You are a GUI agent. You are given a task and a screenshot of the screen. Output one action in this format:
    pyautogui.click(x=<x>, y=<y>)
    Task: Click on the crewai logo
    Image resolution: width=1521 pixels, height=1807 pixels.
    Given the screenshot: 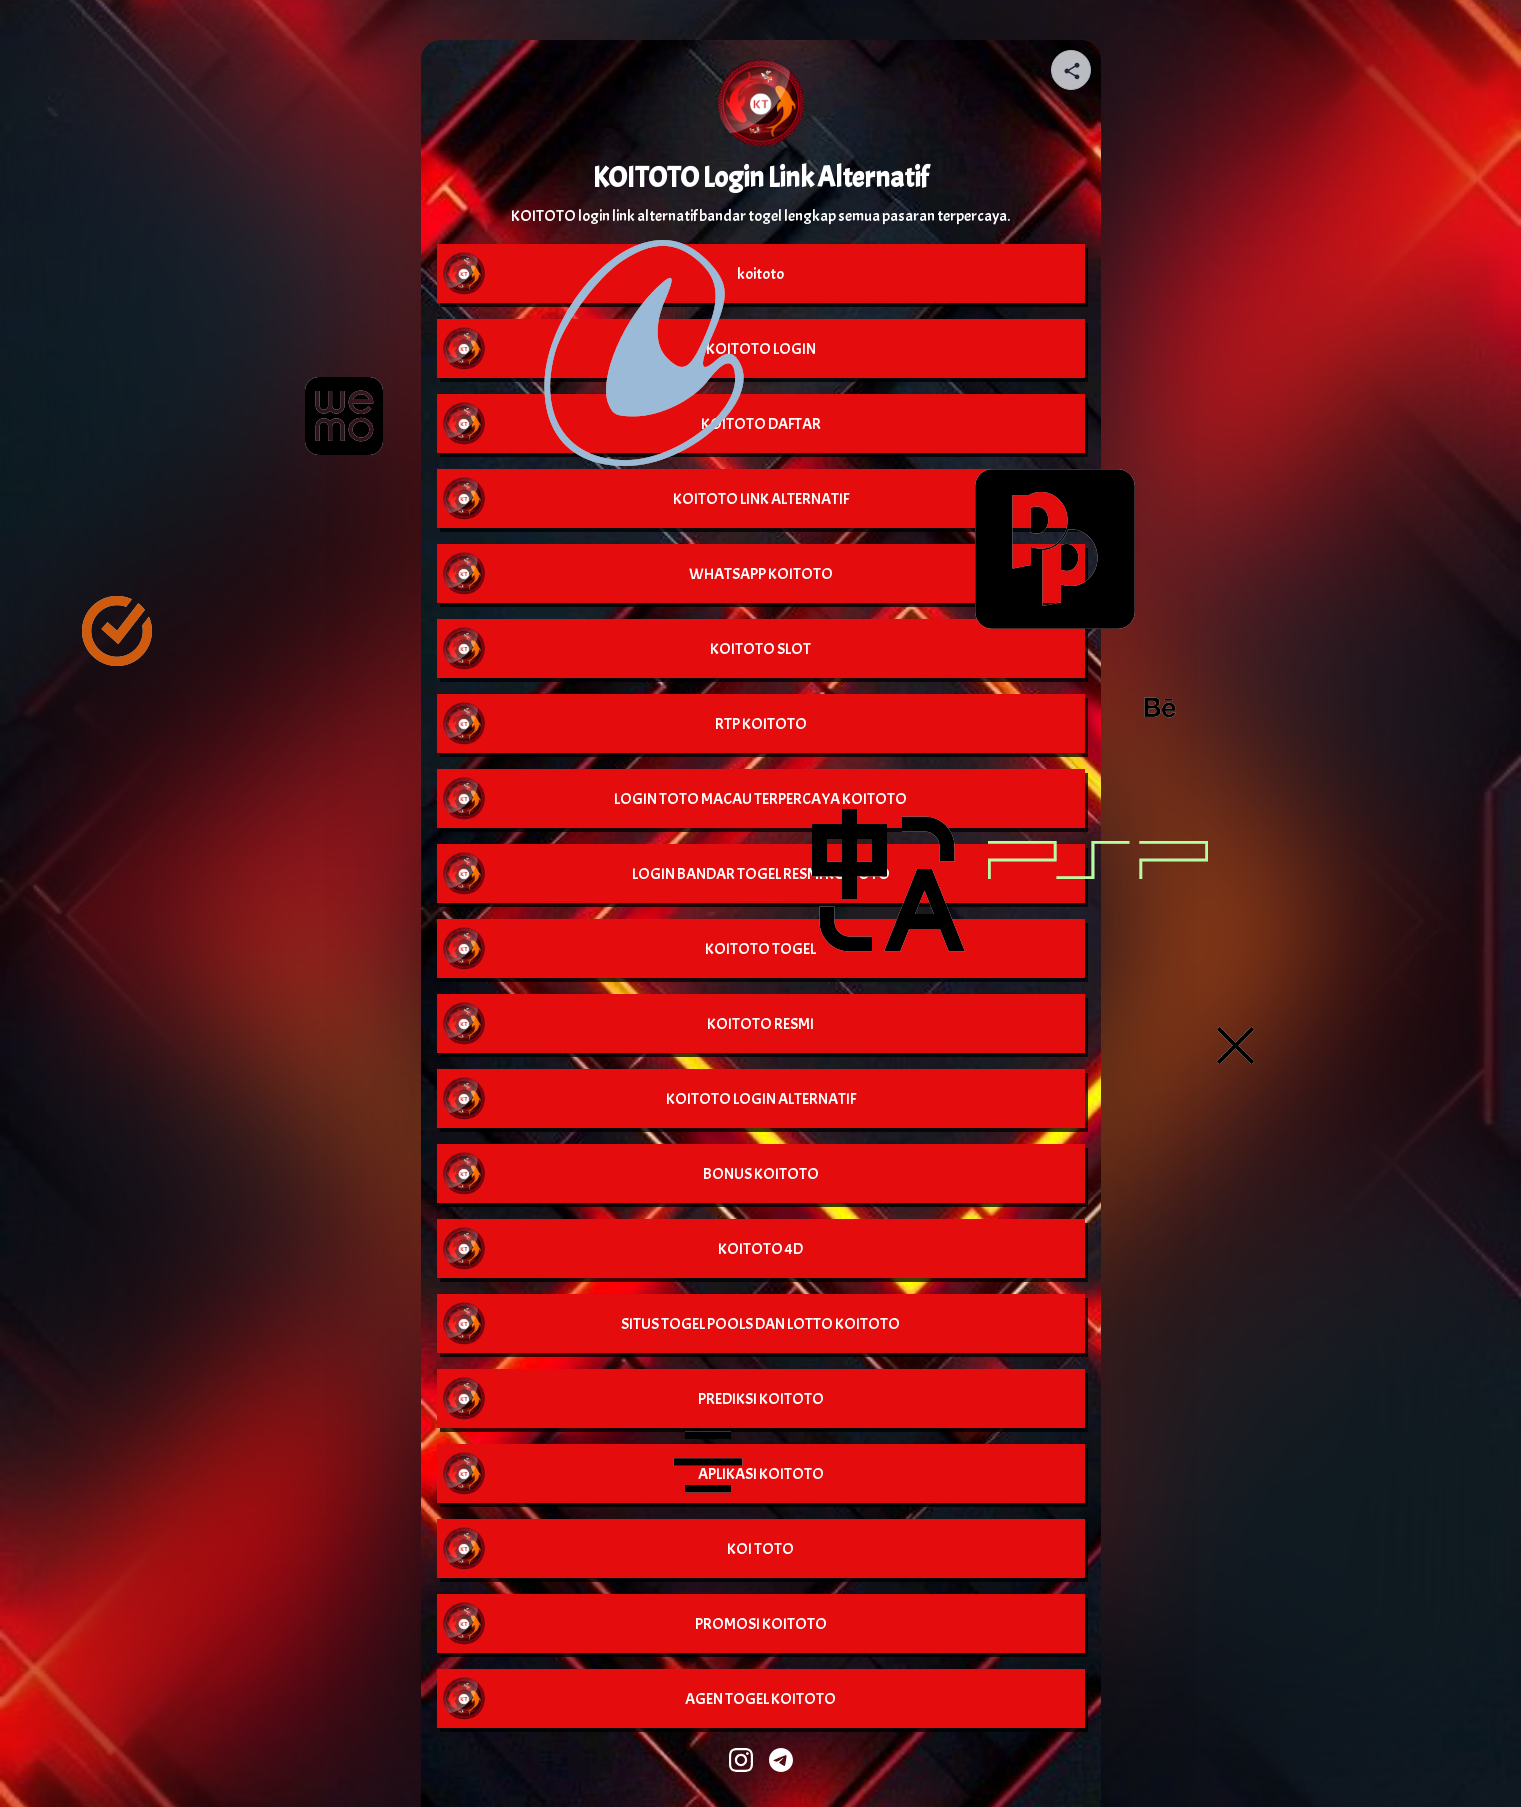 What is the action you would take?
    pyautogui.click(x=644, y=353)
    